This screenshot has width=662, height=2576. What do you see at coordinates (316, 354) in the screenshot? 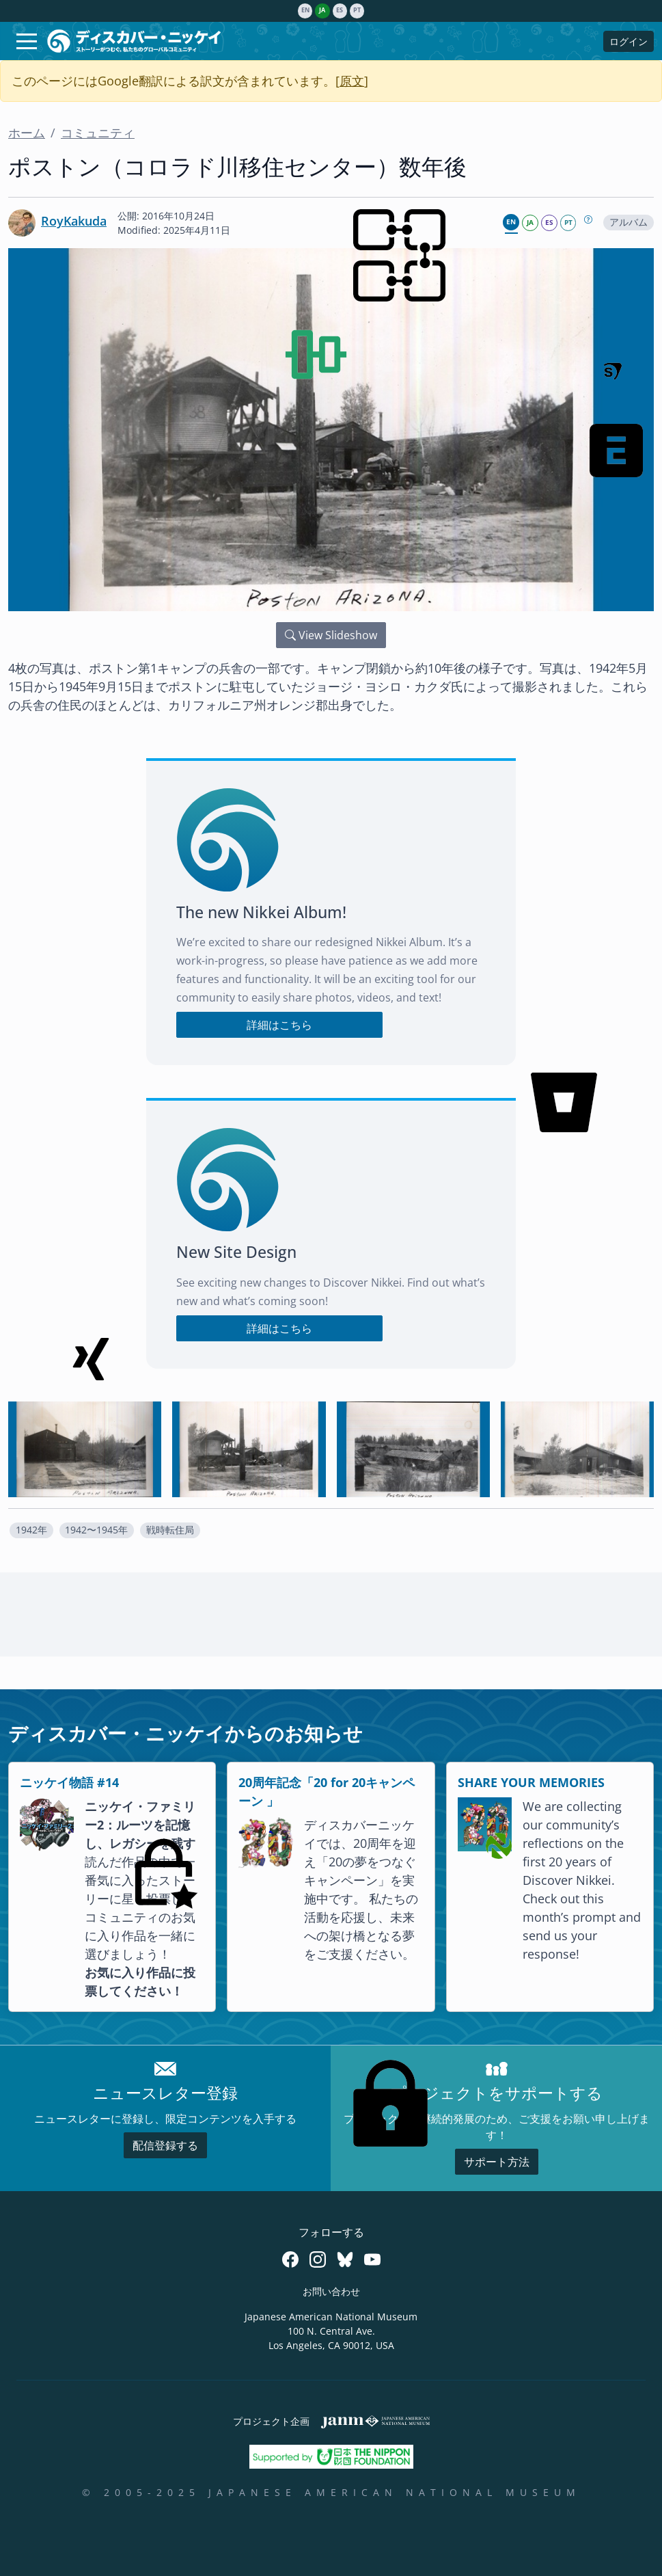
I see `align items to vertical center` at bounding box center [316, 354].